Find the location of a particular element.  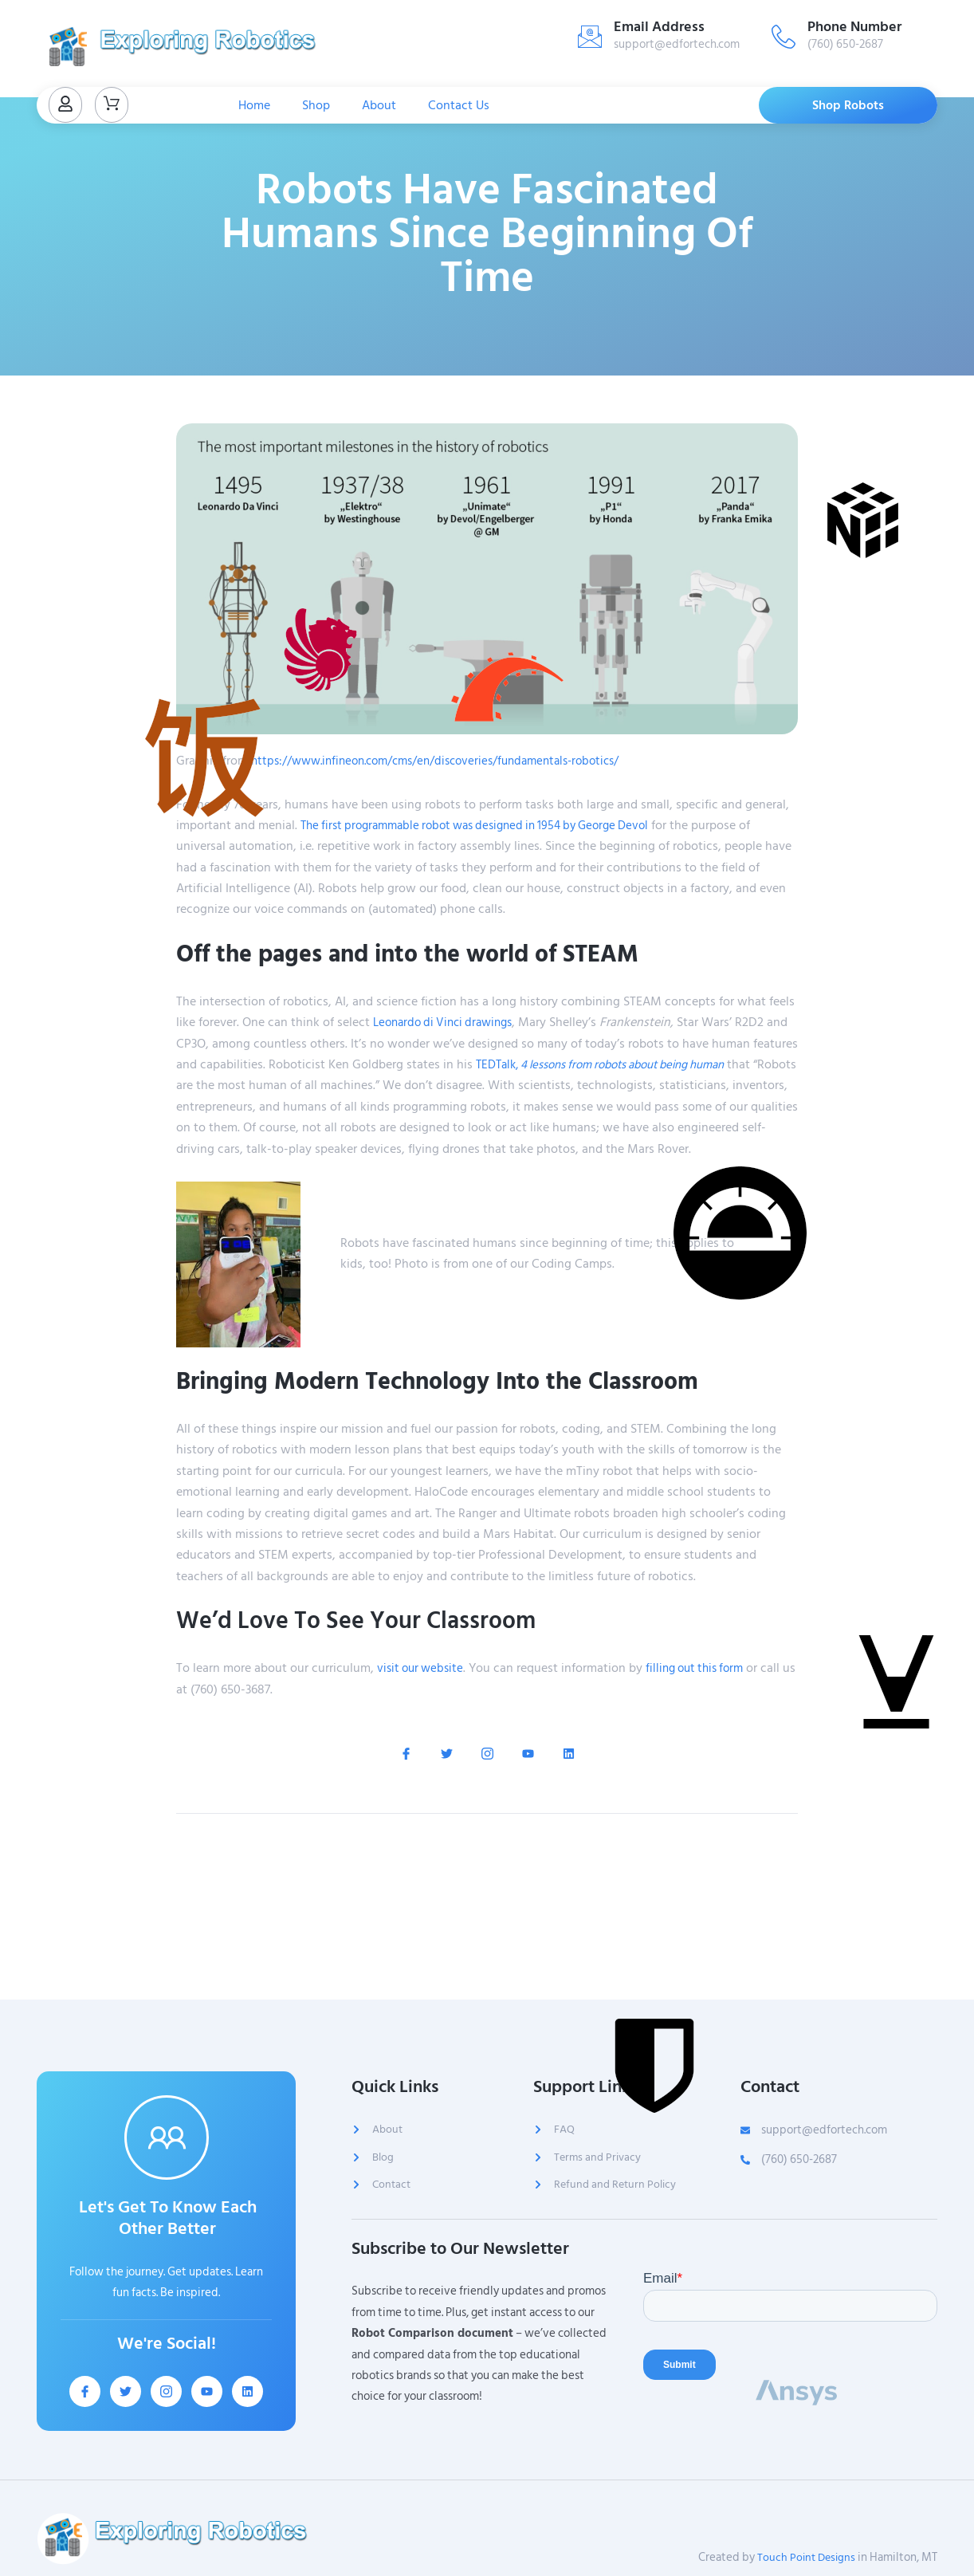

open bitwarden password manager is located at coordinates (654, 2066).